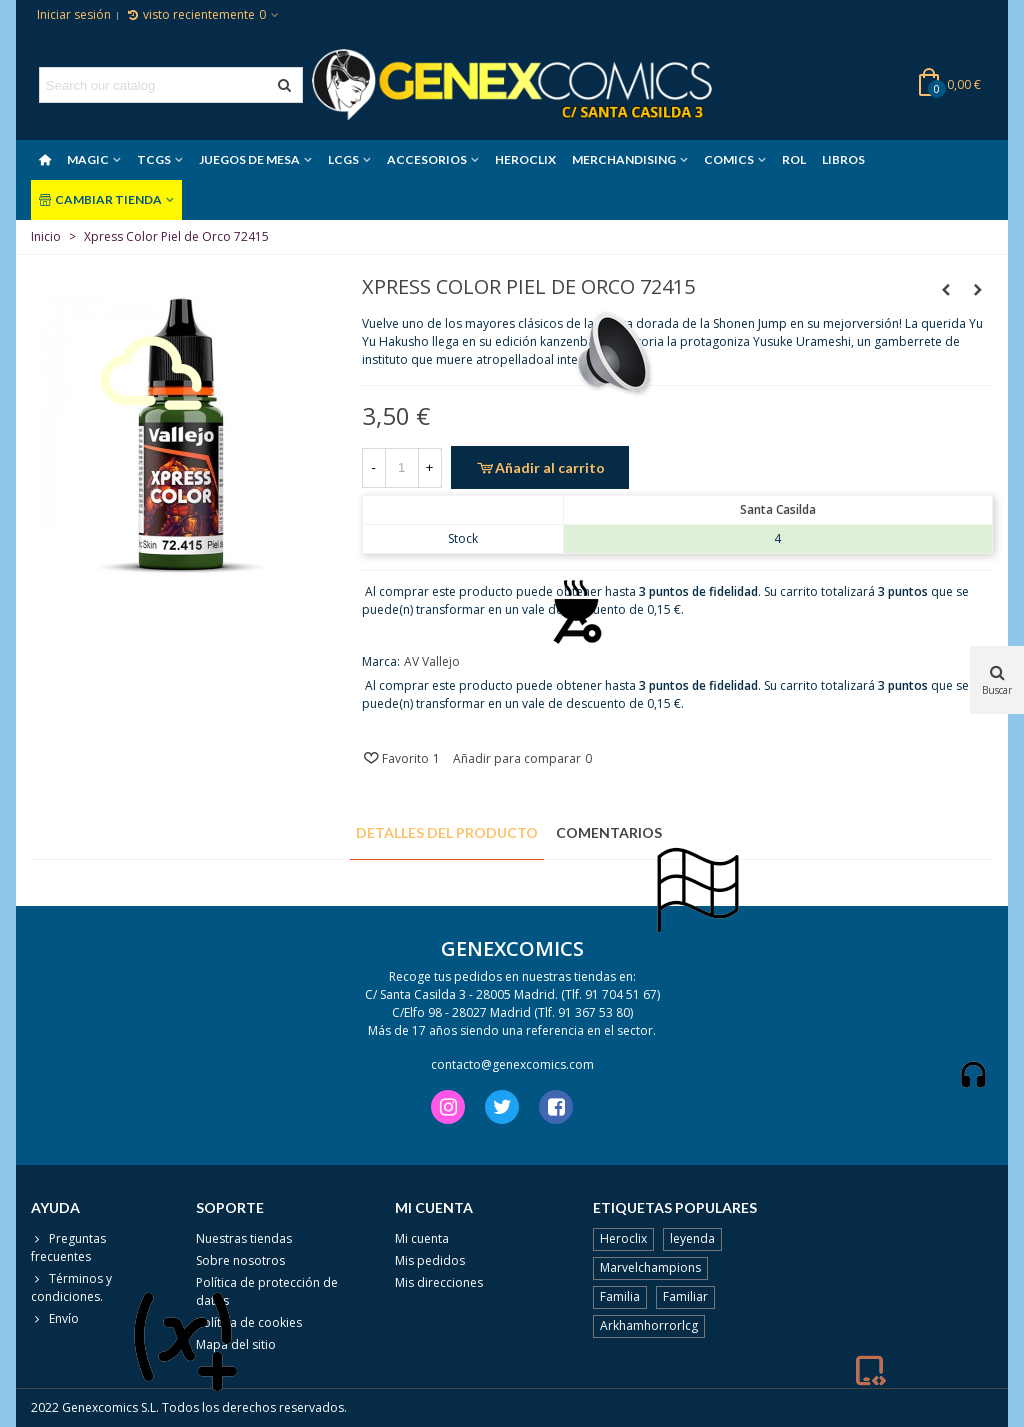  I want to click on listen to audio or music, so click(973, 1075).